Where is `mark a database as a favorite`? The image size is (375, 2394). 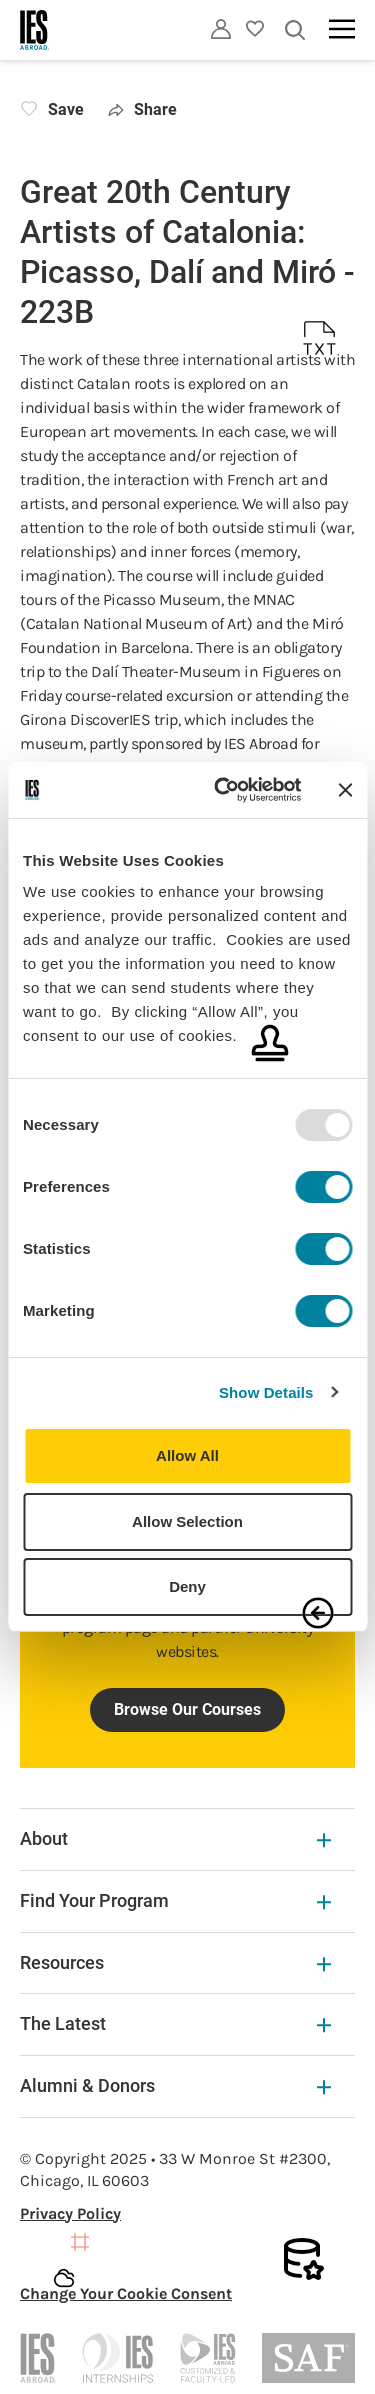
mark a database as a favorite is located at coordinates (302, 2258).